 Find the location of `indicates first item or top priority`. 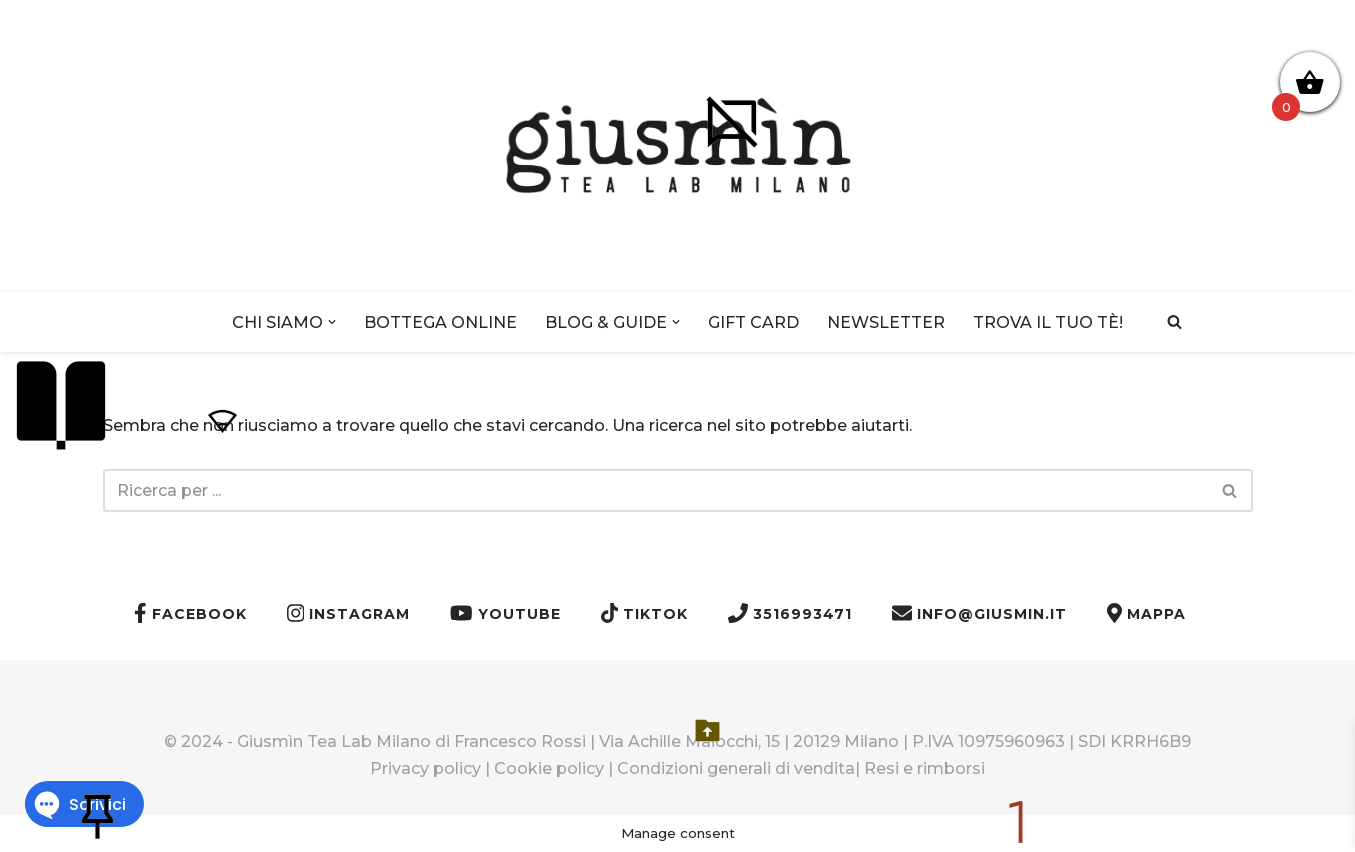

indicates first item or top priority is located at coordinates (1018, 822).